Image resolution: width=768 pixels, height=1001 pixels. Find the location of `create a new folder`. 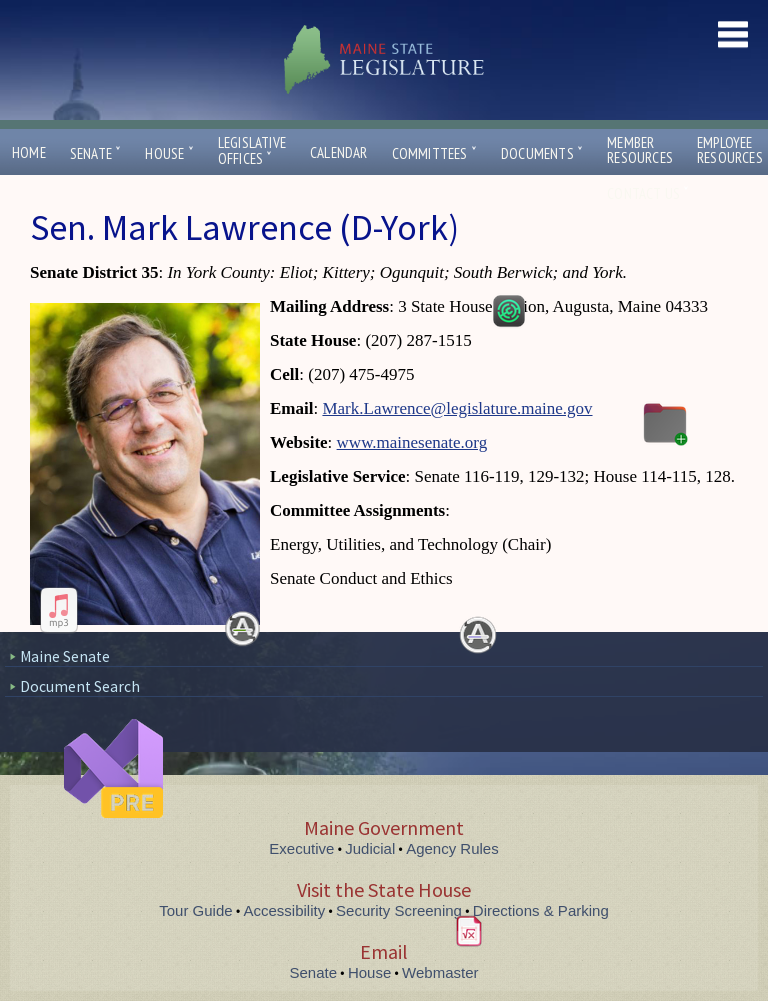

create a new folder is located at coordinates (665, 423).